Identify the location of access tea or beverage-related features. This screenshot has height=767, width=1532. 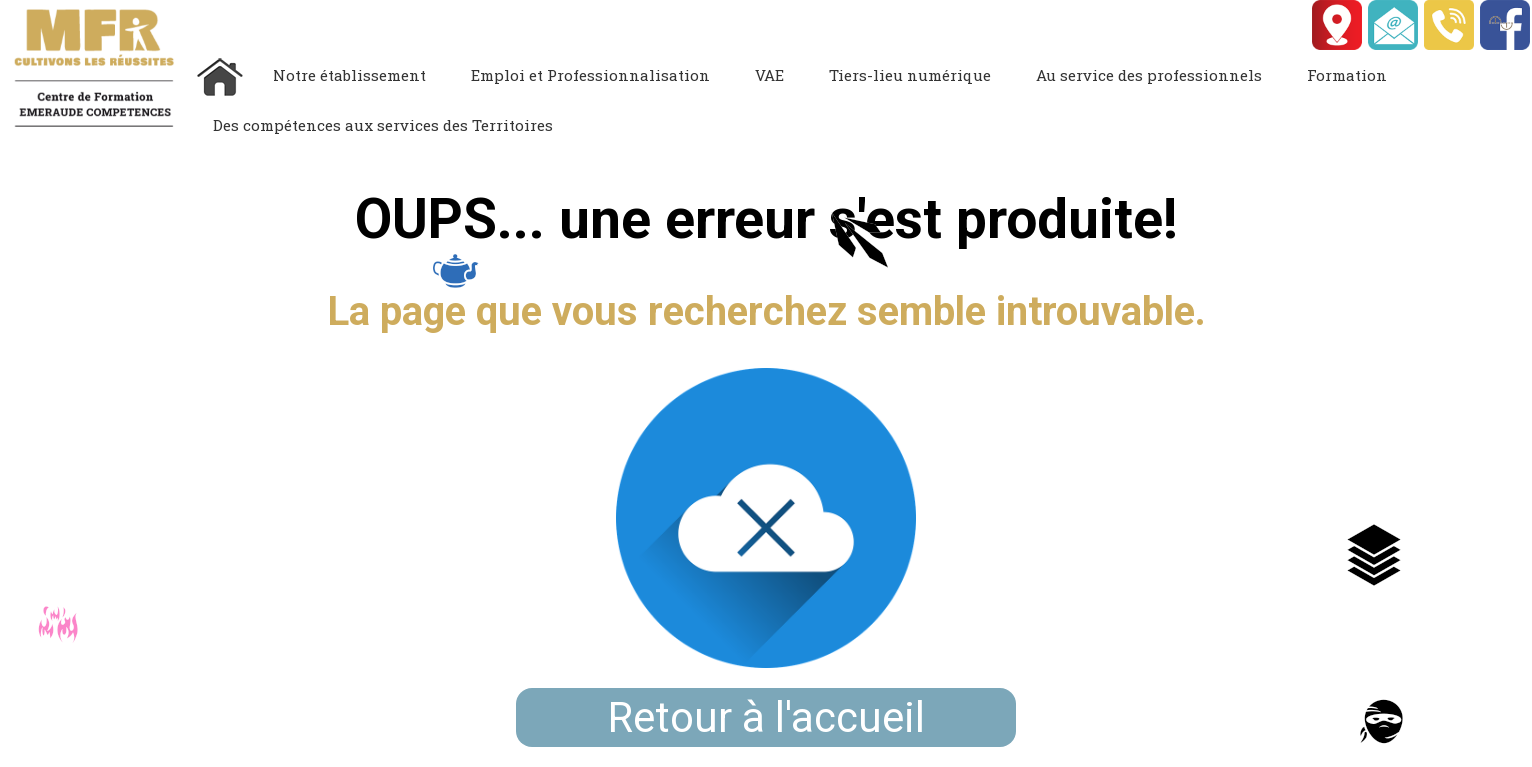
(455, 270).